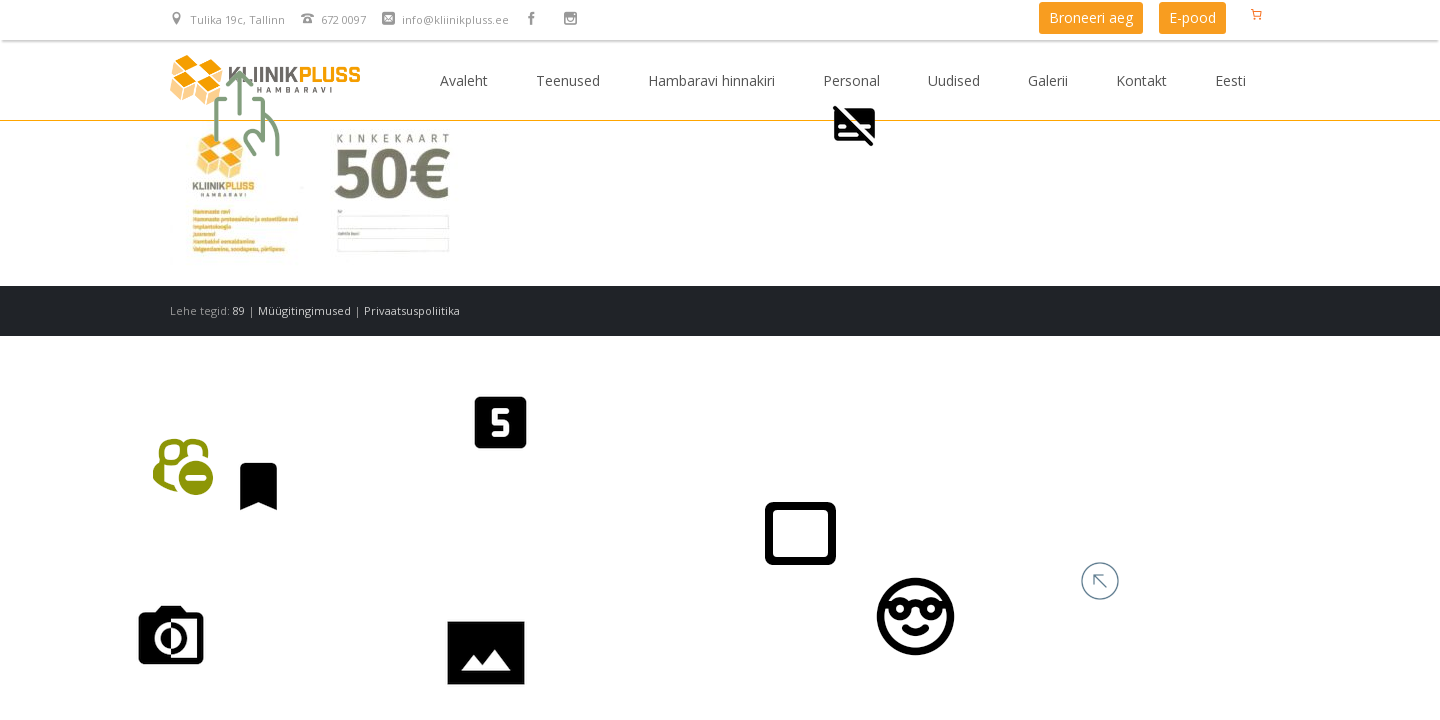  Describe the element at coordinates (486, 653) in the screenshot. I see `view image at actual size` at that location.